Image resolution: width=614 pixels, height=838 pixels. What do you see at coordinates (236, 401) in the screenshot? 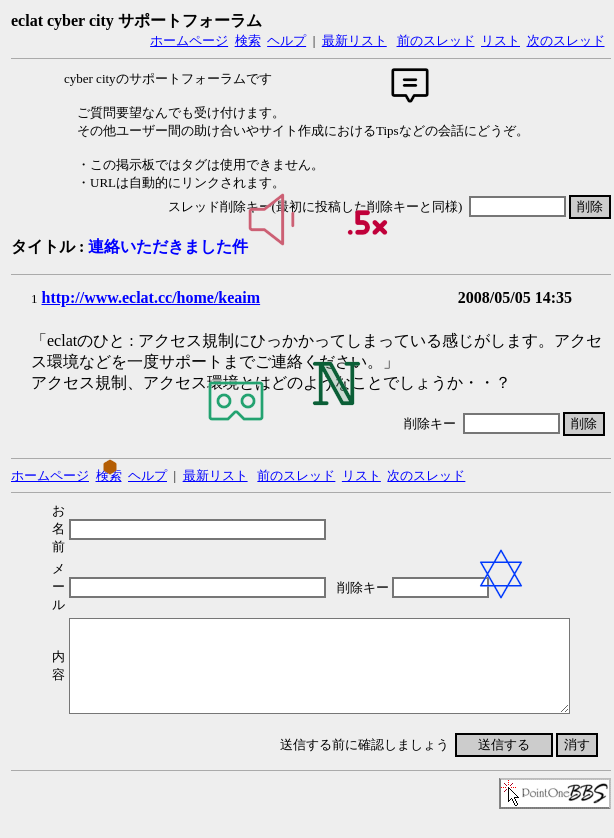
I see `launch a virtual reality experience` at bounding box center [236, 401].